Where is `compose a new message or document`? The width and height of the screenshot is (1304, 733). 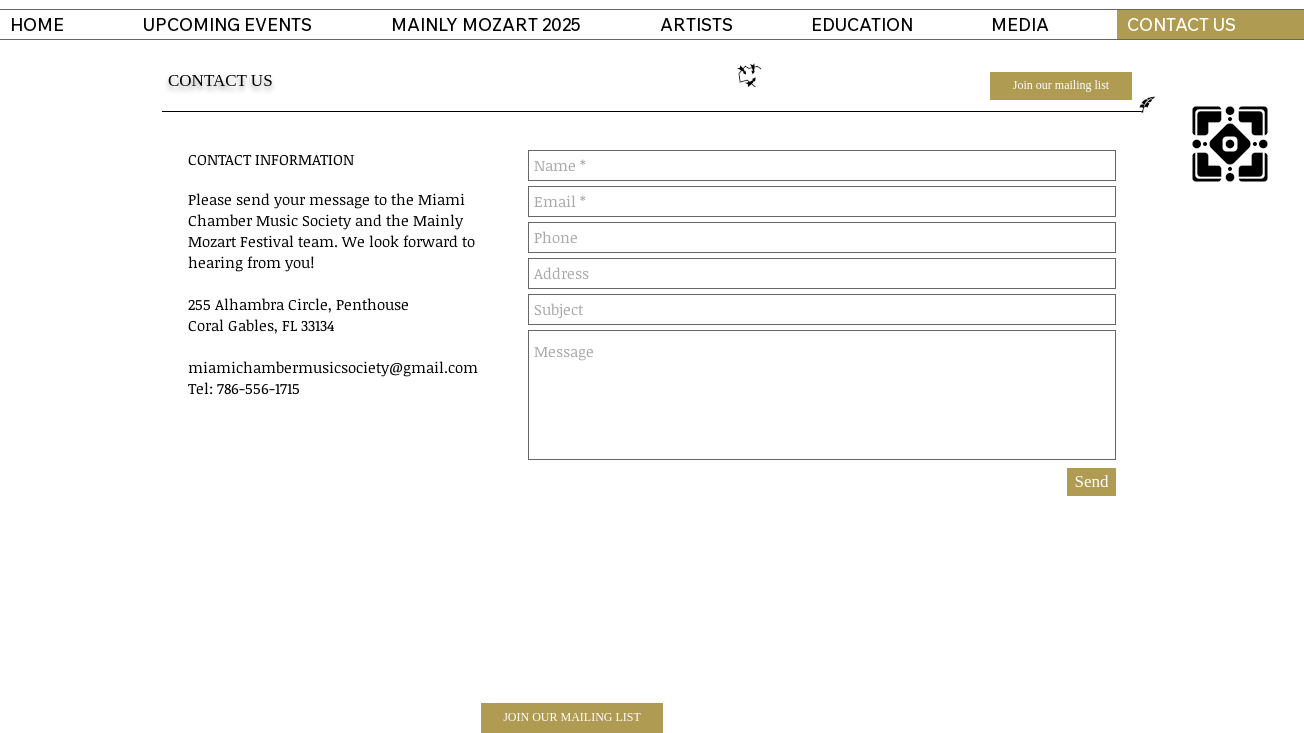
compose a new message or document is located at coordinates (1147, 104).